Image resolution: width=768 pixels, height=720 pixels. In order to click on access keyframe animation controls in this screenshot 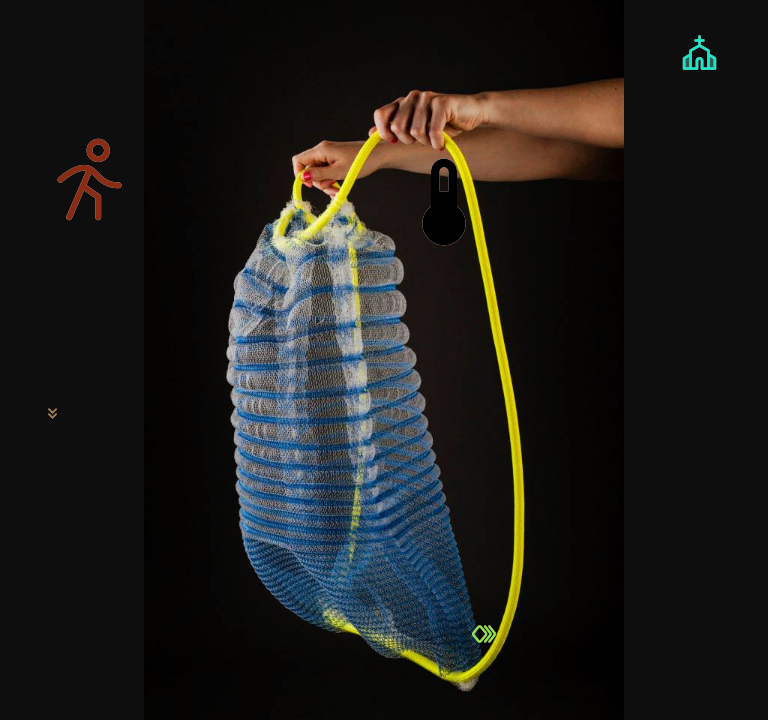, I will do `click(484, 634)`.